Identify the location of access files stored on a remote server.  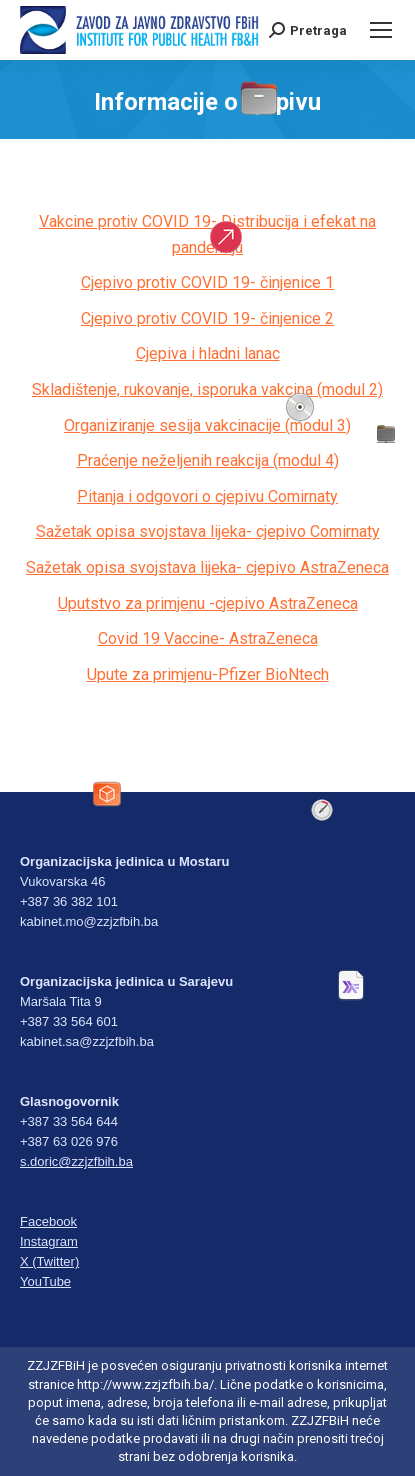
(386, 434).